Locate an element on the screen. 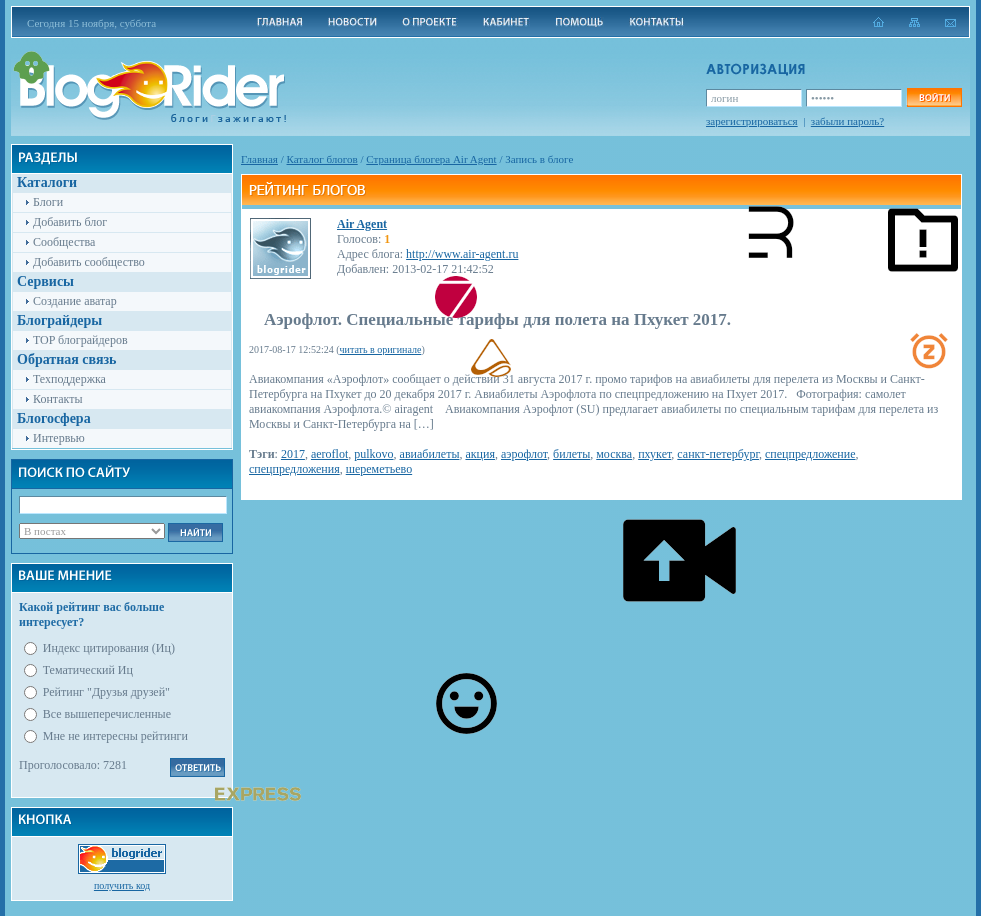 This screenshot has width=981, height=916. snooze an active alarm is located at coordinates (929, 350).